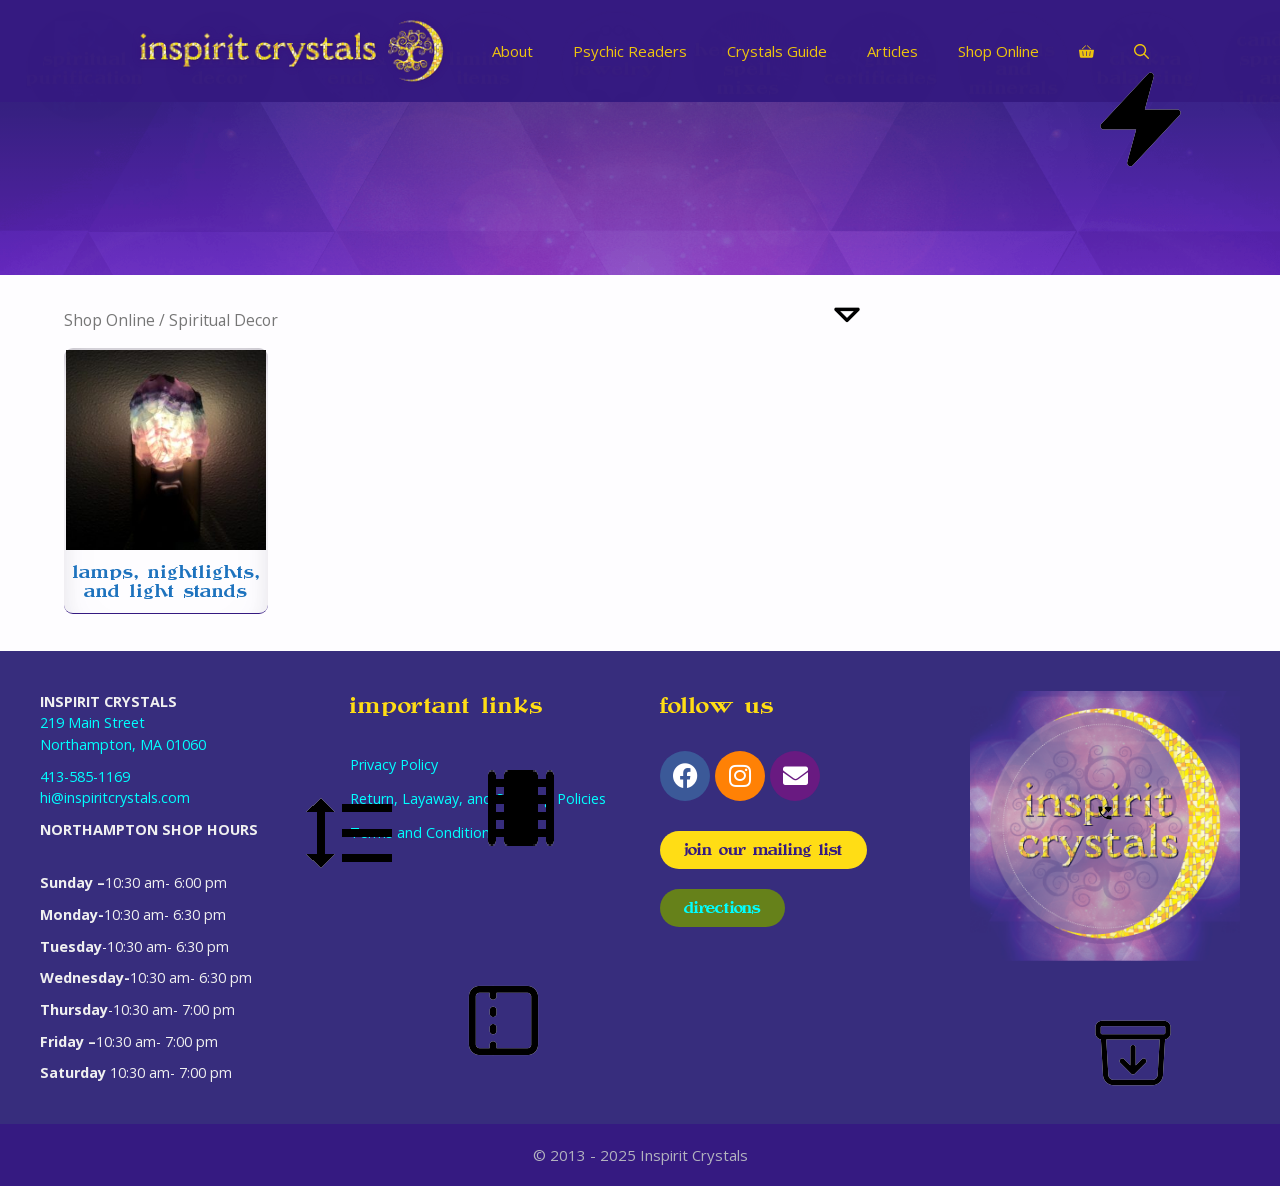  I want to click on enable wifi calling feature, so click(1105, 813).